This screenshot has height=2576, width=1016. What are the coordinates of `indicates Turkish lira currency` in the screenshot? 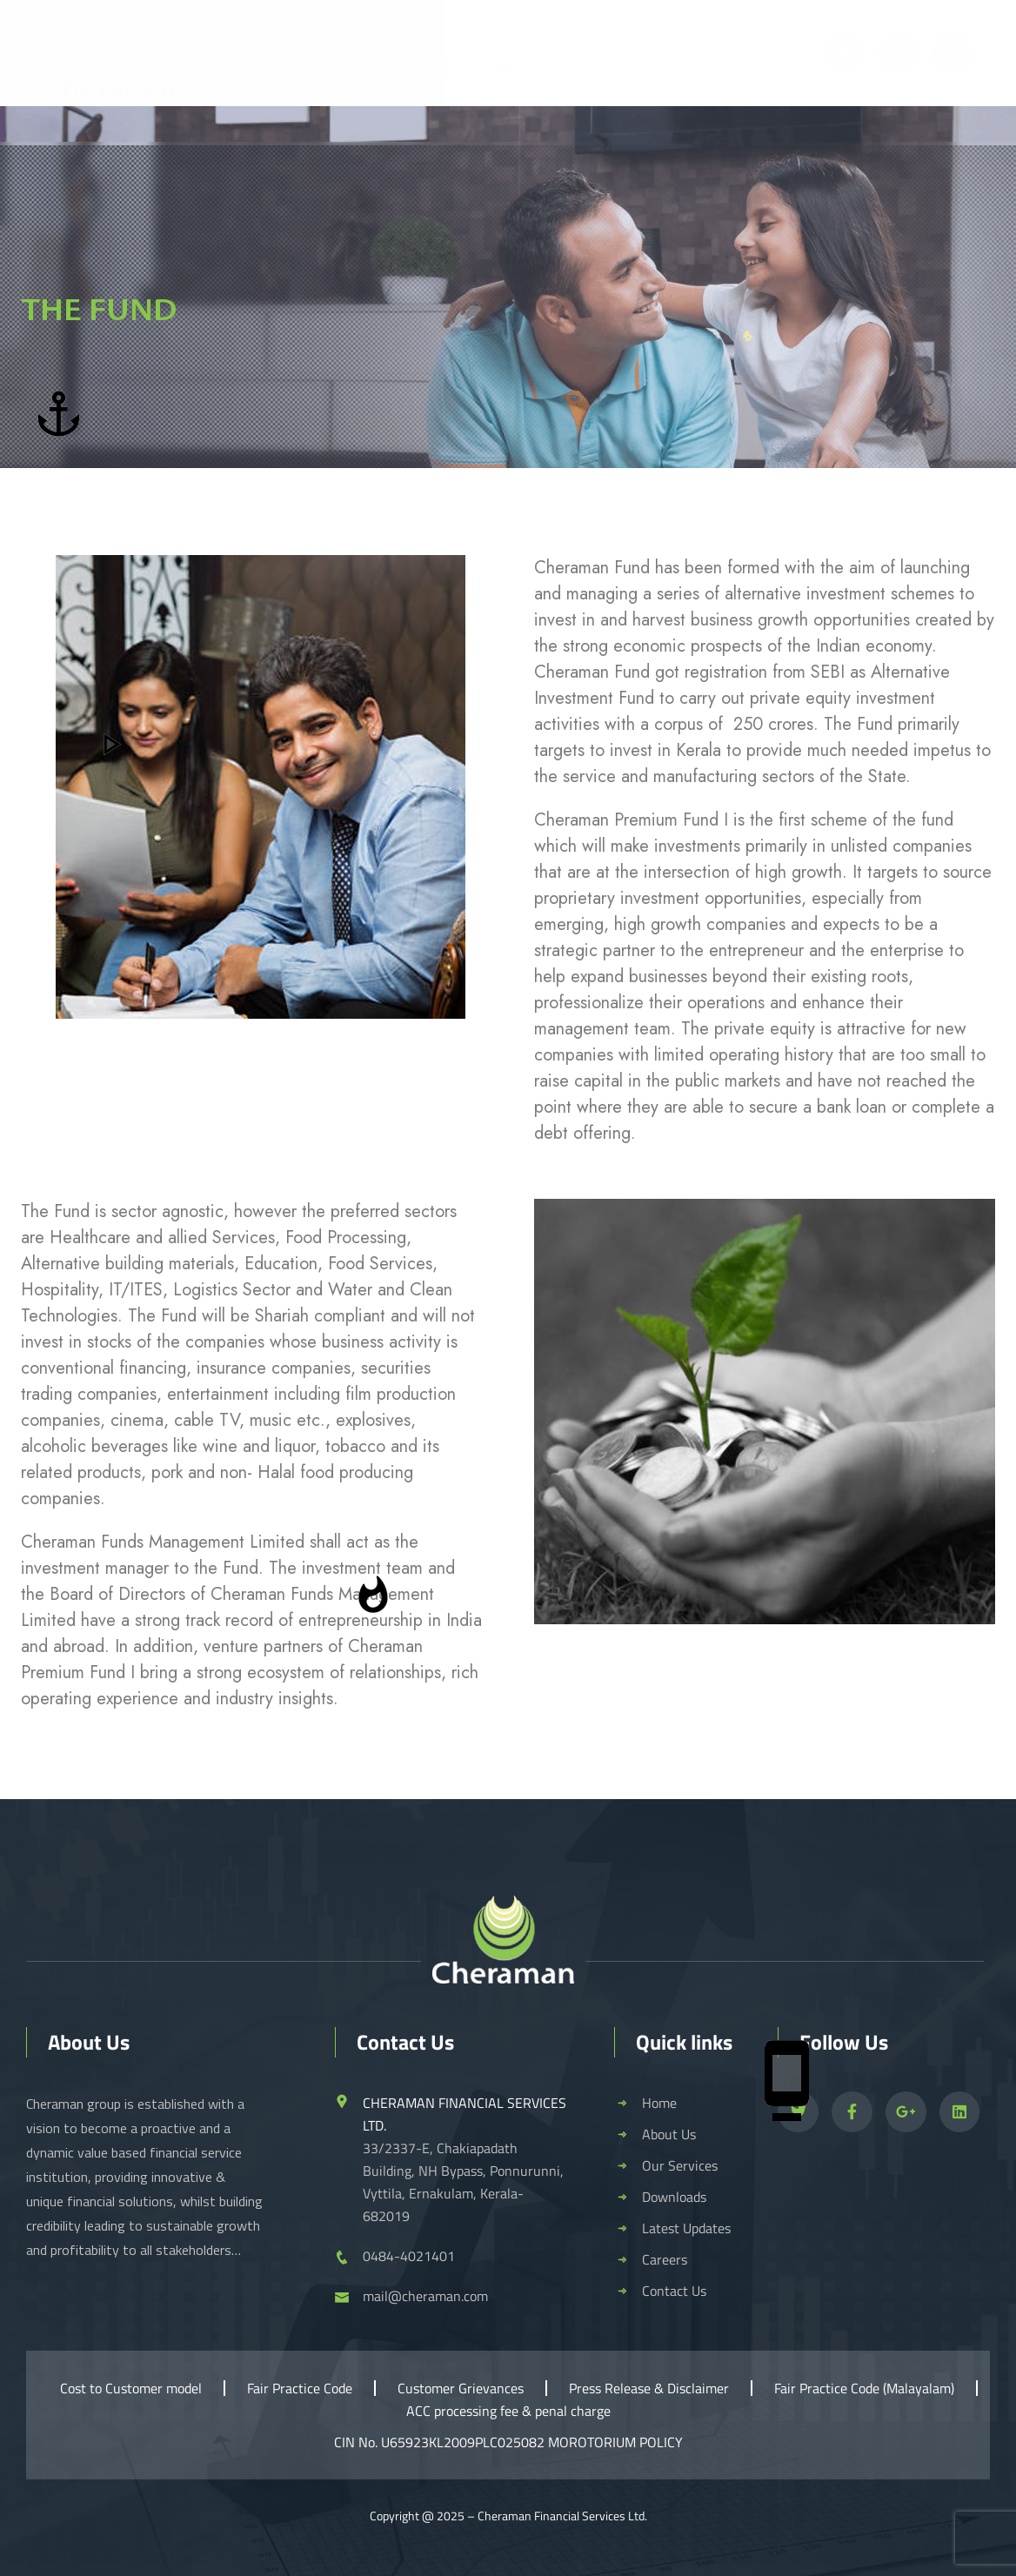 It's located at (747, 335).